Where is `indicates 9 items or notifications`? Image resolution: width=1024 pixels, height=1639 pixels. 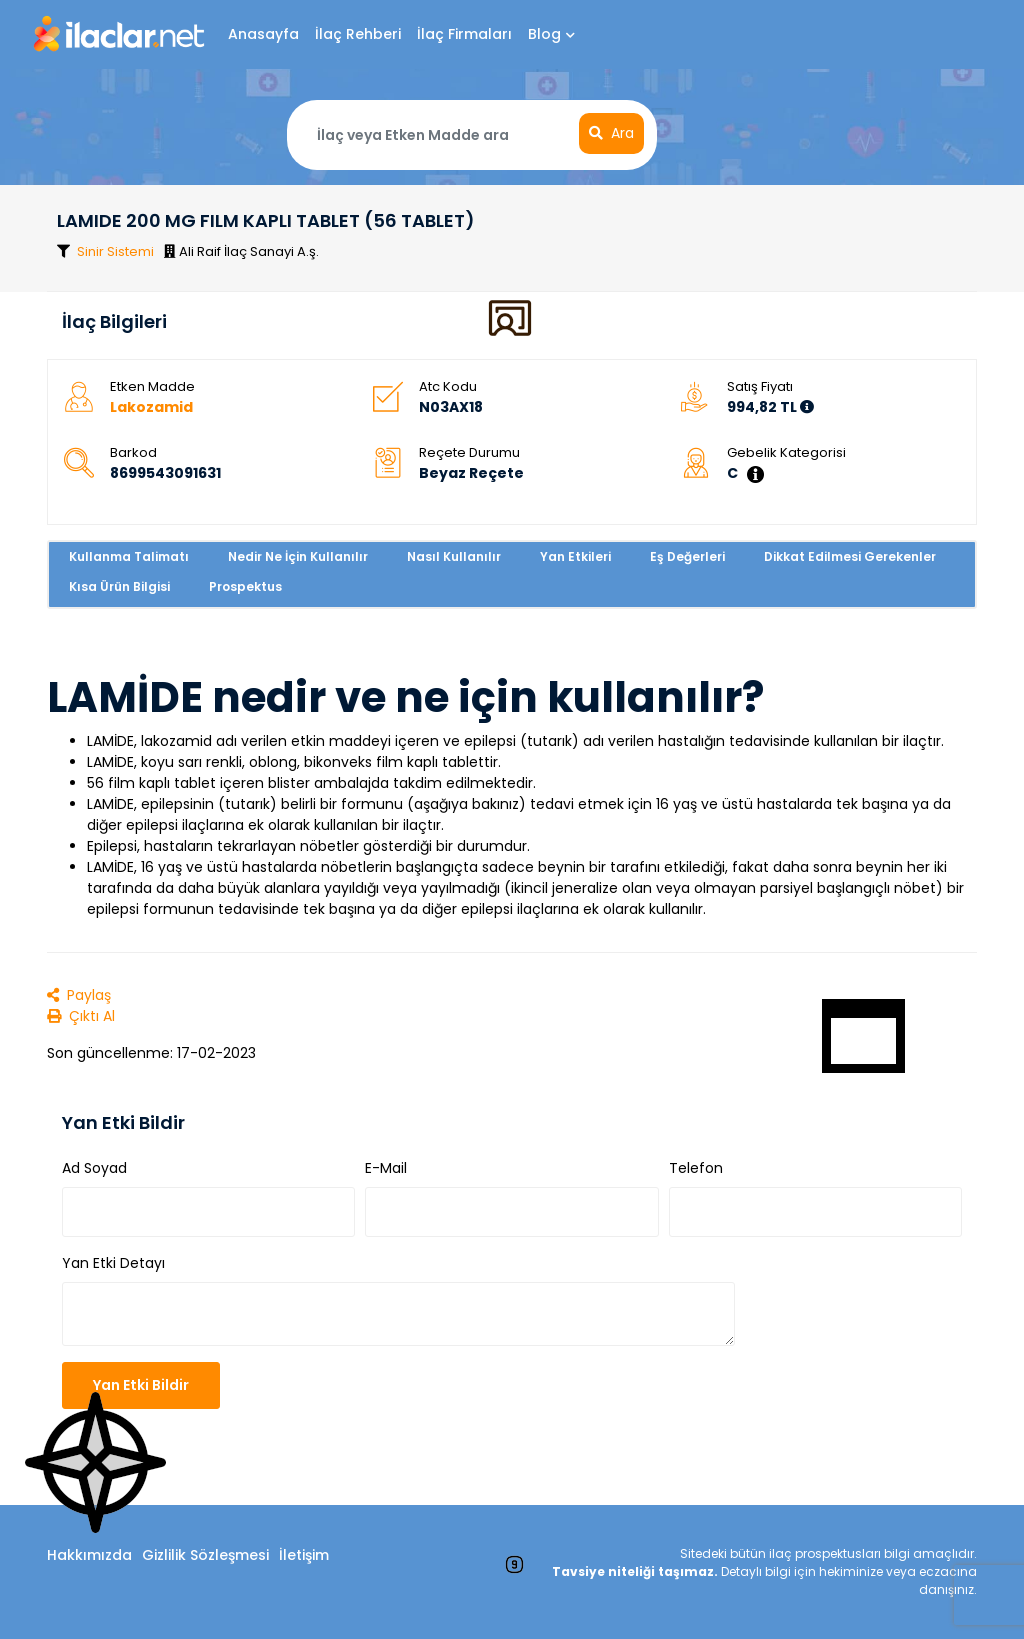
indicates 9 items or notifications is located at coordinates (514, 1564).